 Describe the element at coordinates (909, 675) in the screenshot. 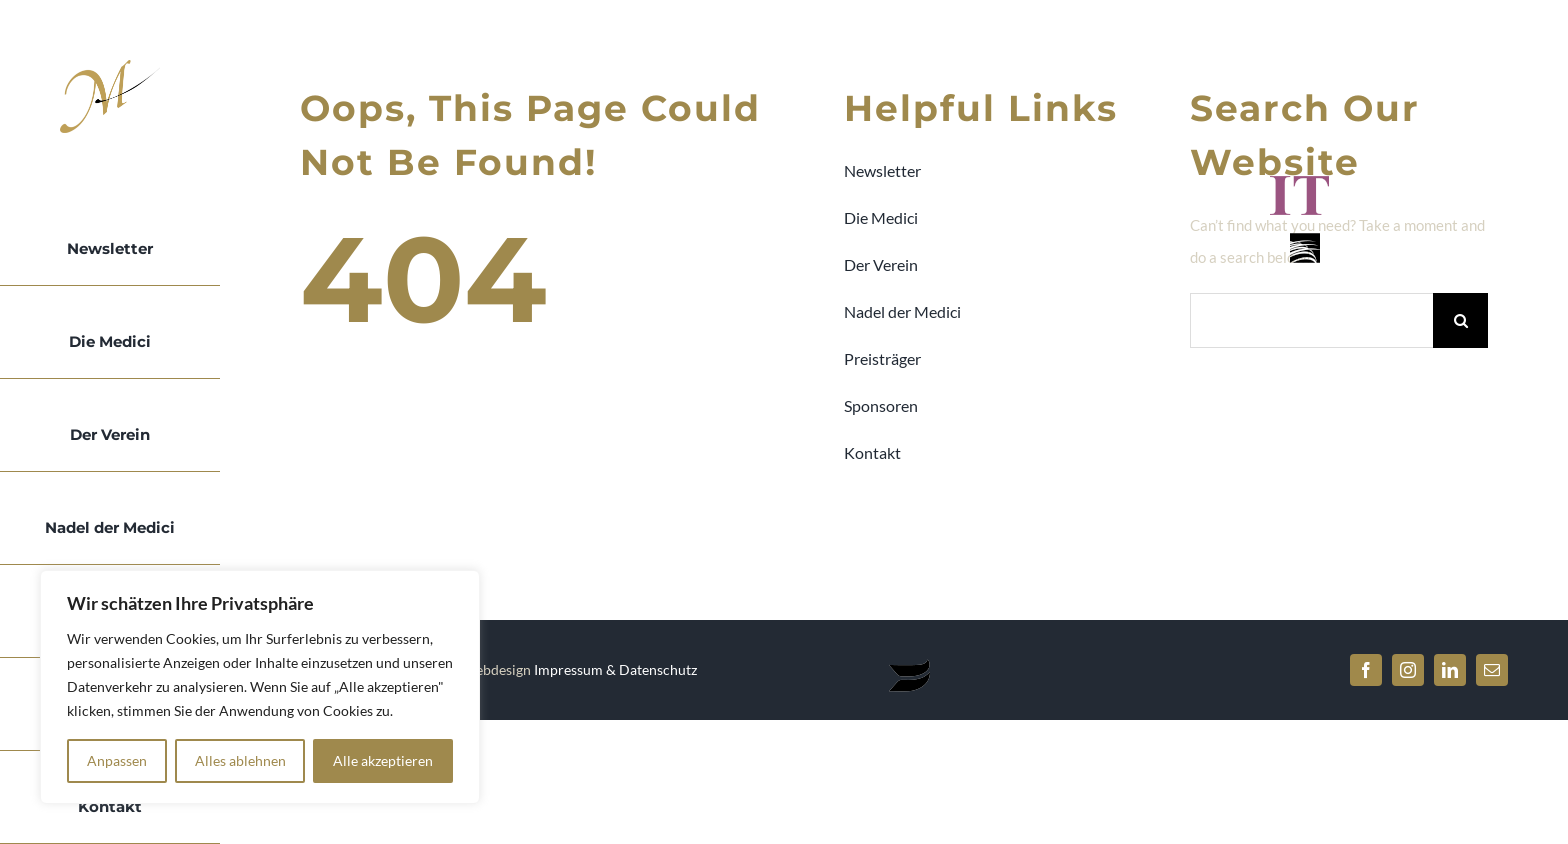

I see `wistia video hosting platform logo` at that location.